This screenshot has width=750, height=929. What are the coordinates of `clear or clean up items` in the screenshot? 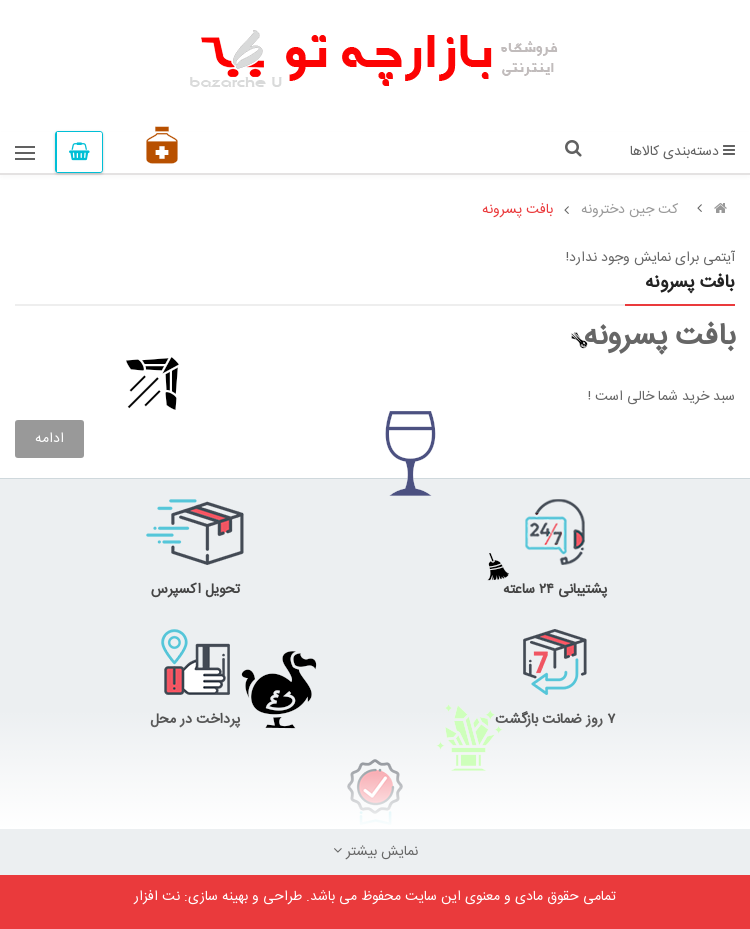 It's located at (495, 567).